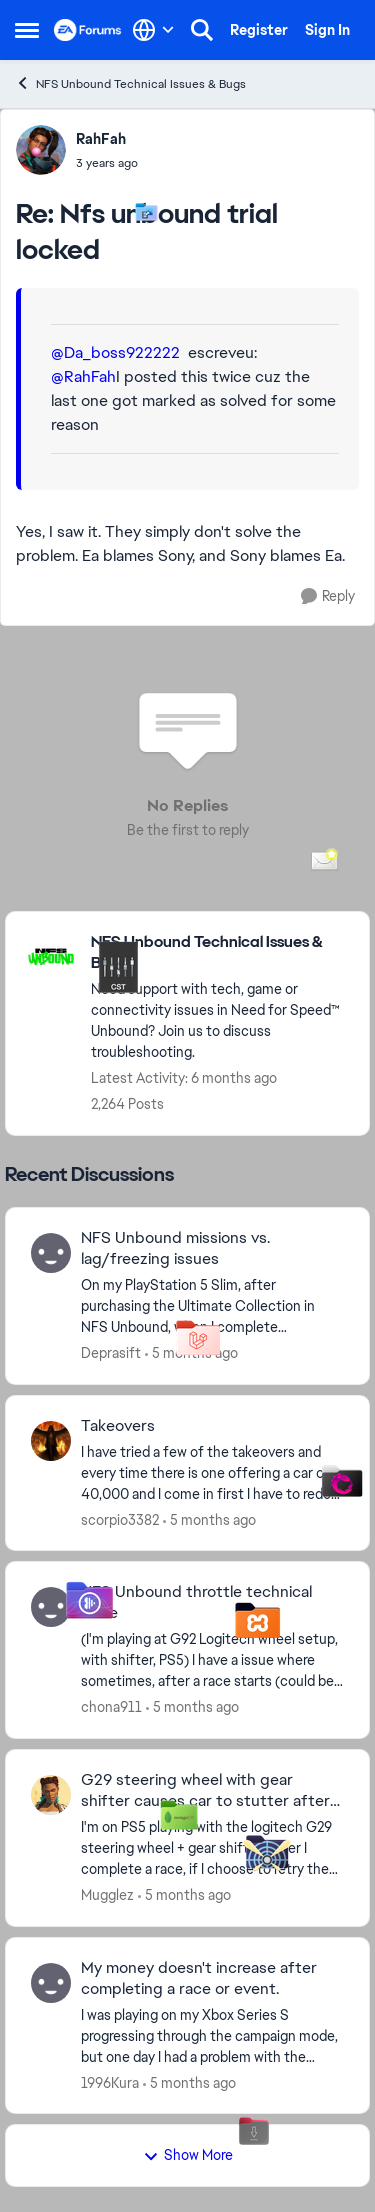  I want to click on mark email as unread, so click(324, 861).